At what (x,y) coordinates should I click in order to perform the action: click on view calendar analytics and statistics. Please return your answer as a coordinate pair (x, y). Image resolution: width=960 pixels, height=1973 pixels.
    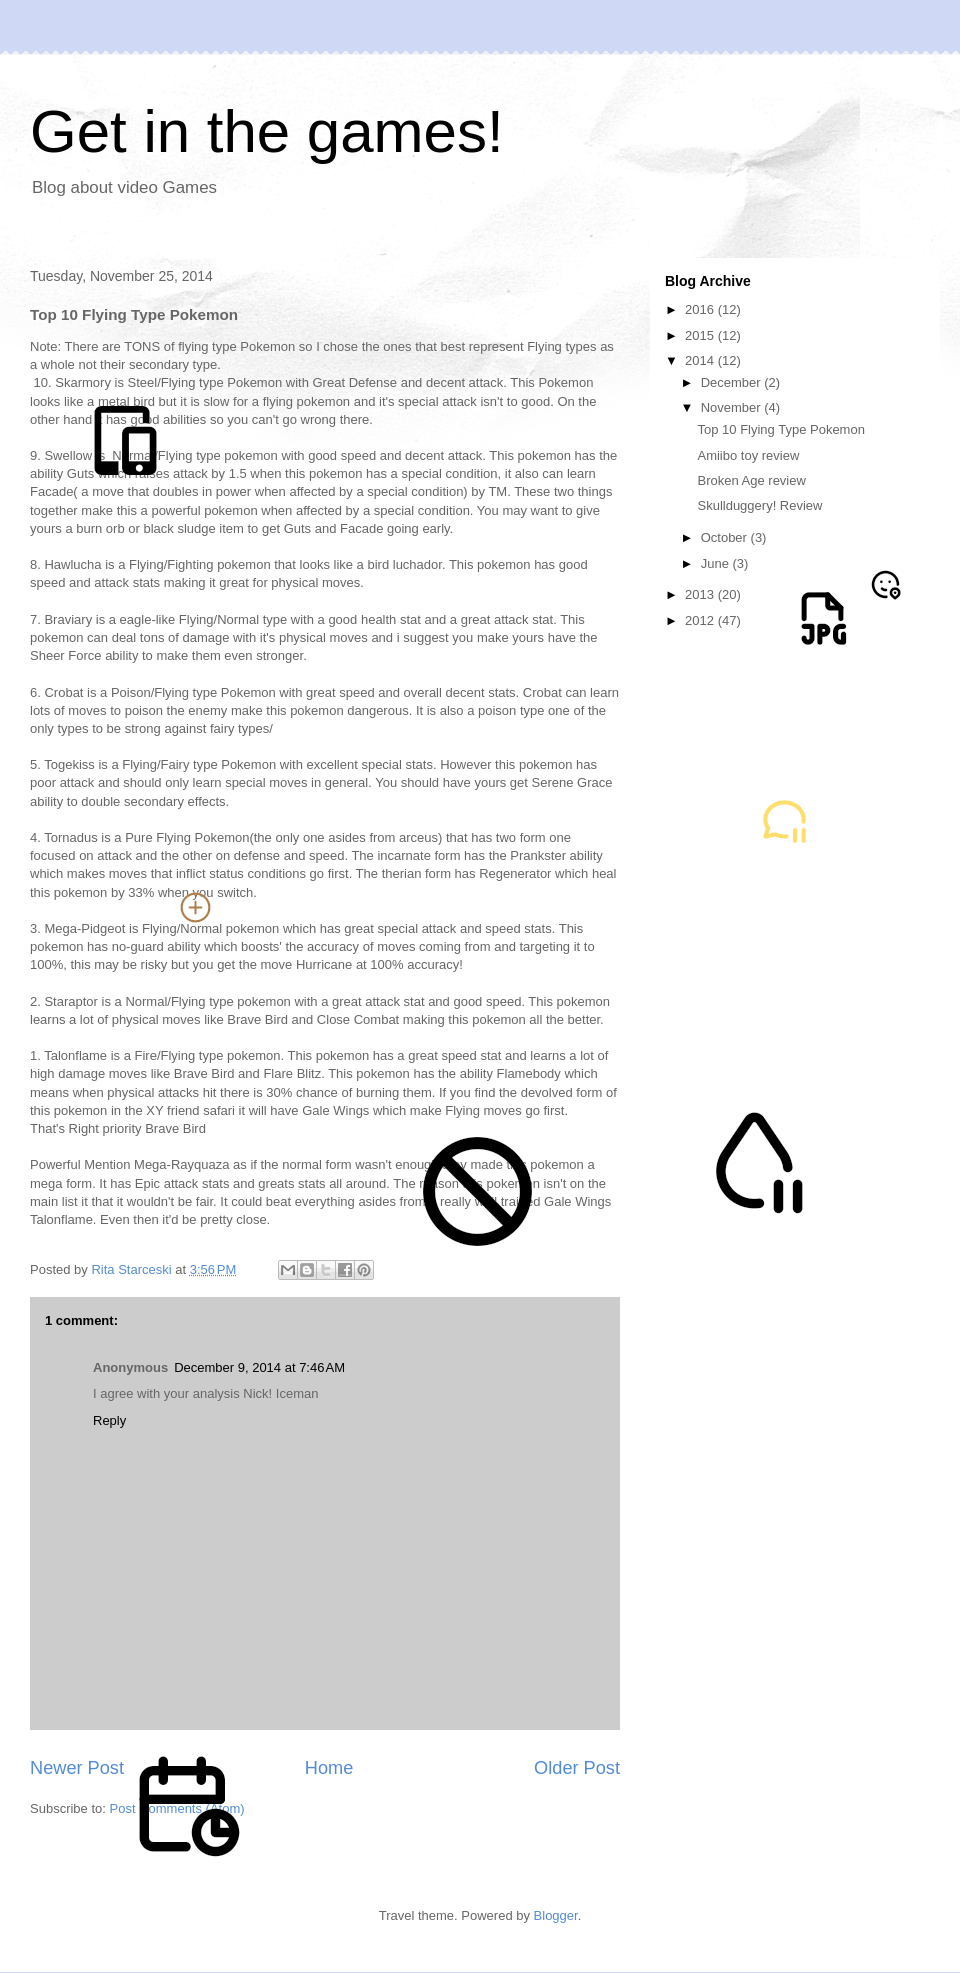
    Looking at the image, I should click on (187, 1804).